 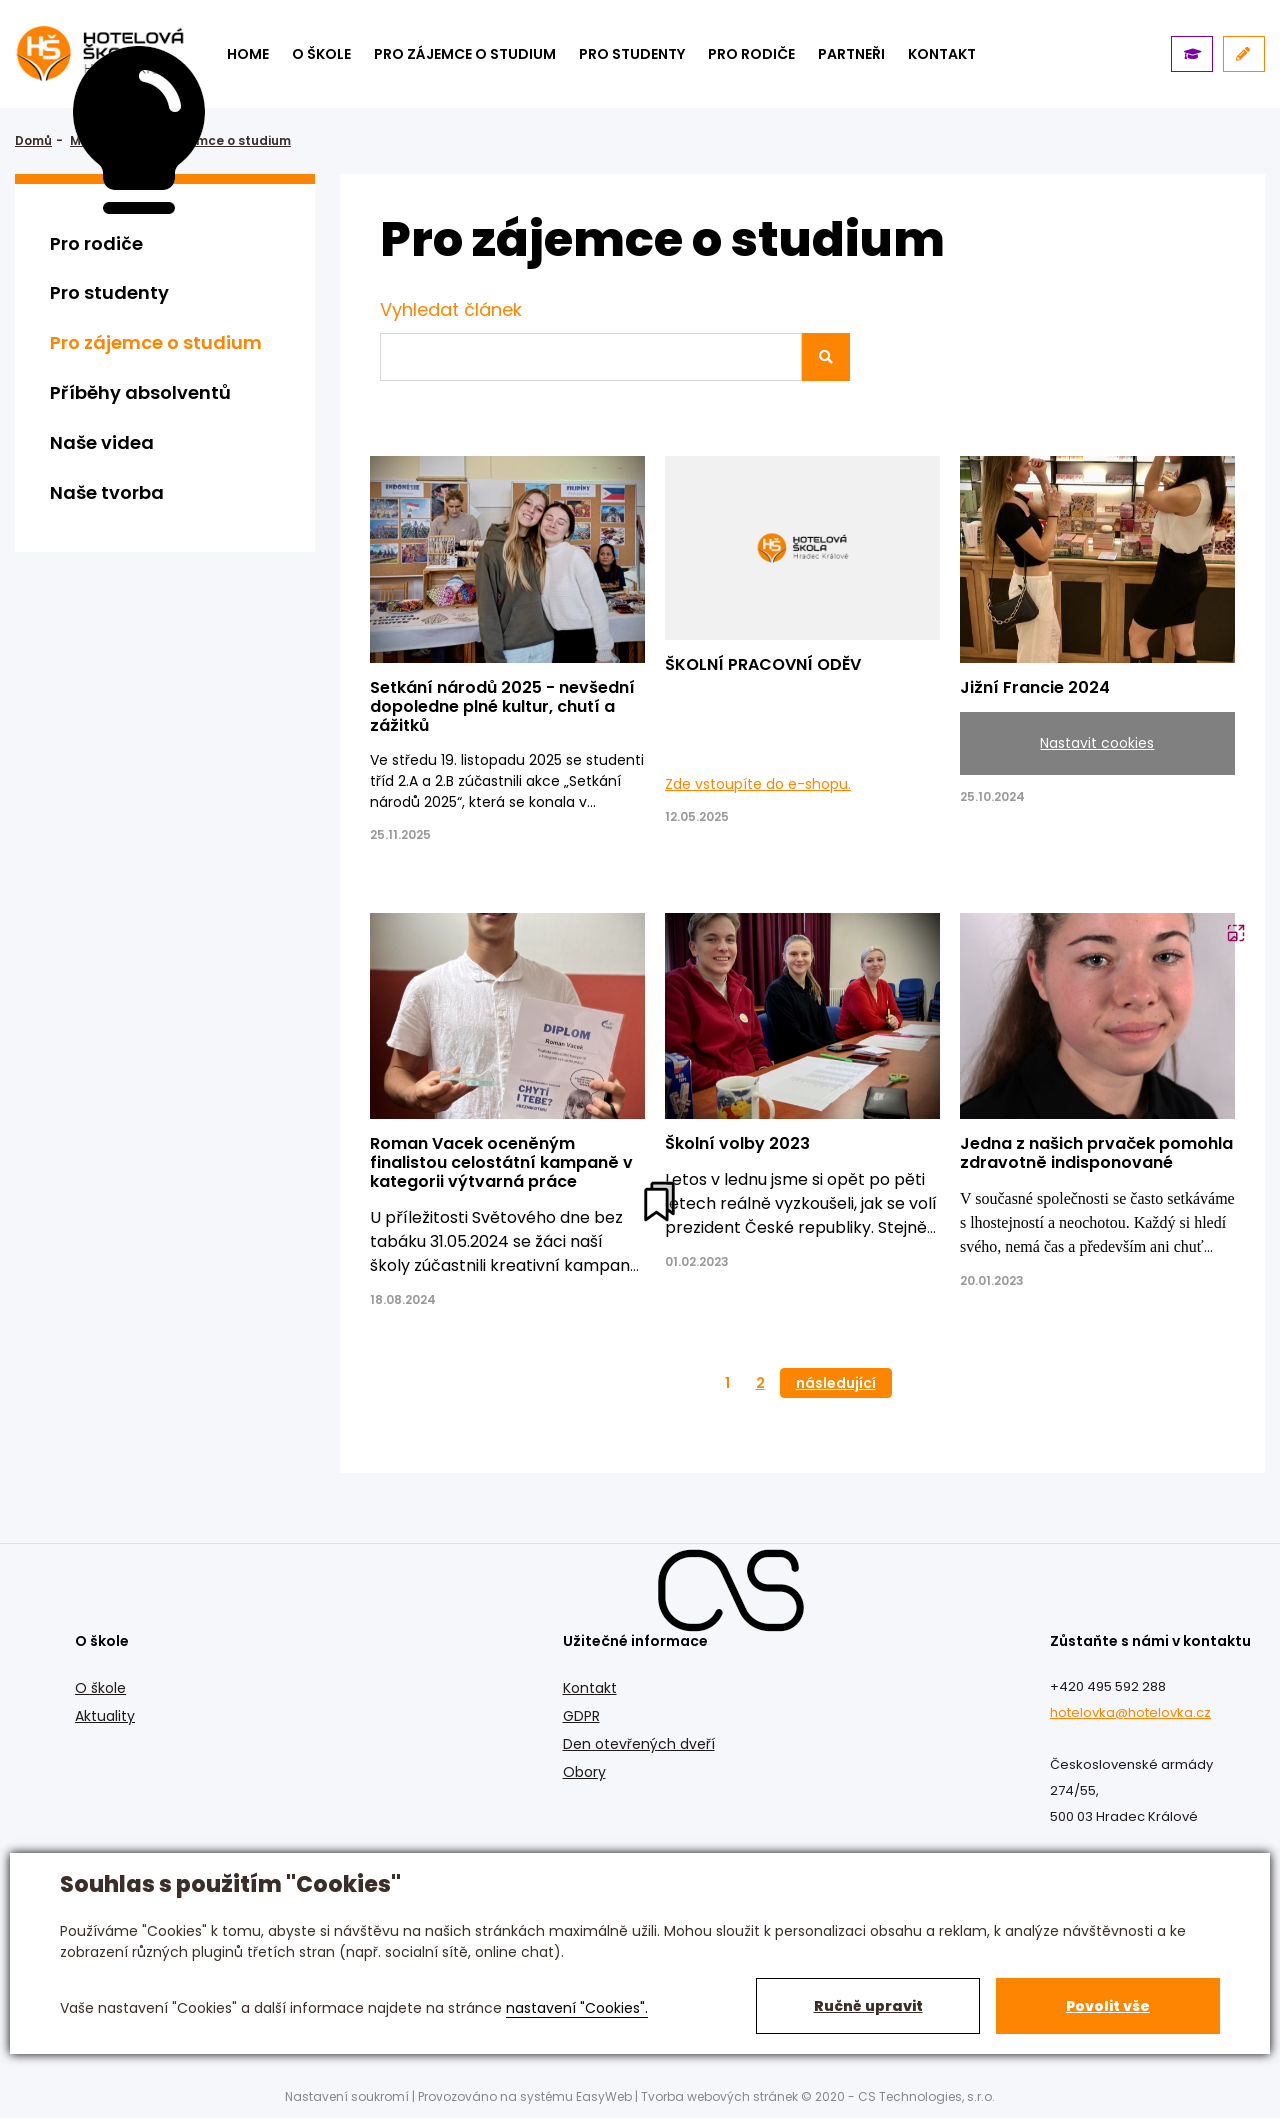 What do you see at coordinates (139, 130) in the screenshot?
I see `view tips or helpful suggestions` at bounding box center [139, 130].